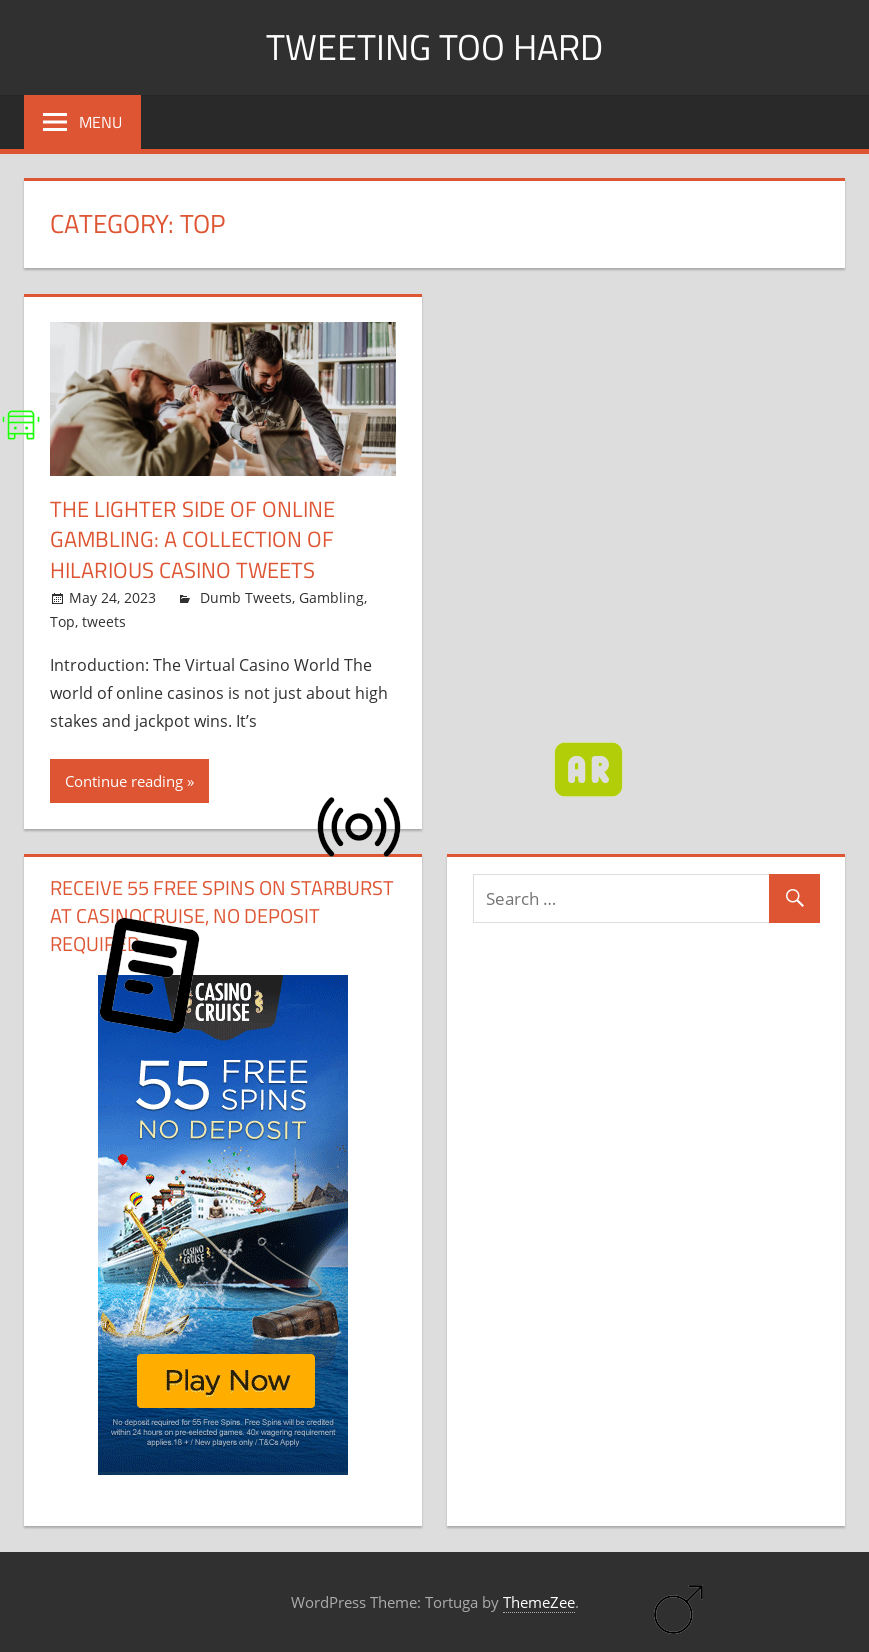 The width and height of the screenshot is (869, 1652). Describe the element at coordinates (679, 1608) in the screenshot. I see `indicates male gender selection` at that location.